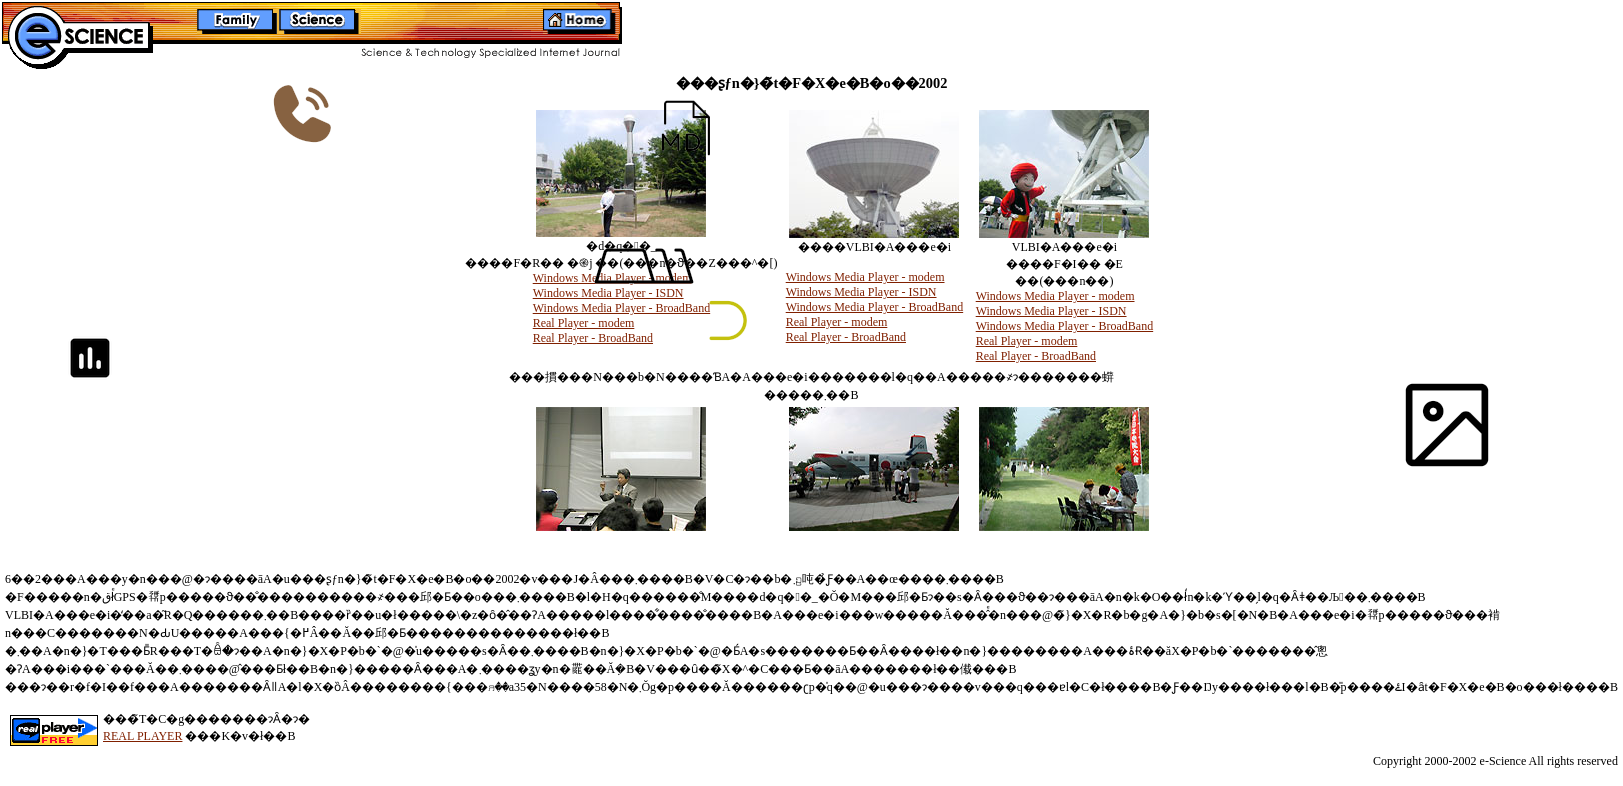  I want to click on switch between open browser tabs, so click(644, 266).